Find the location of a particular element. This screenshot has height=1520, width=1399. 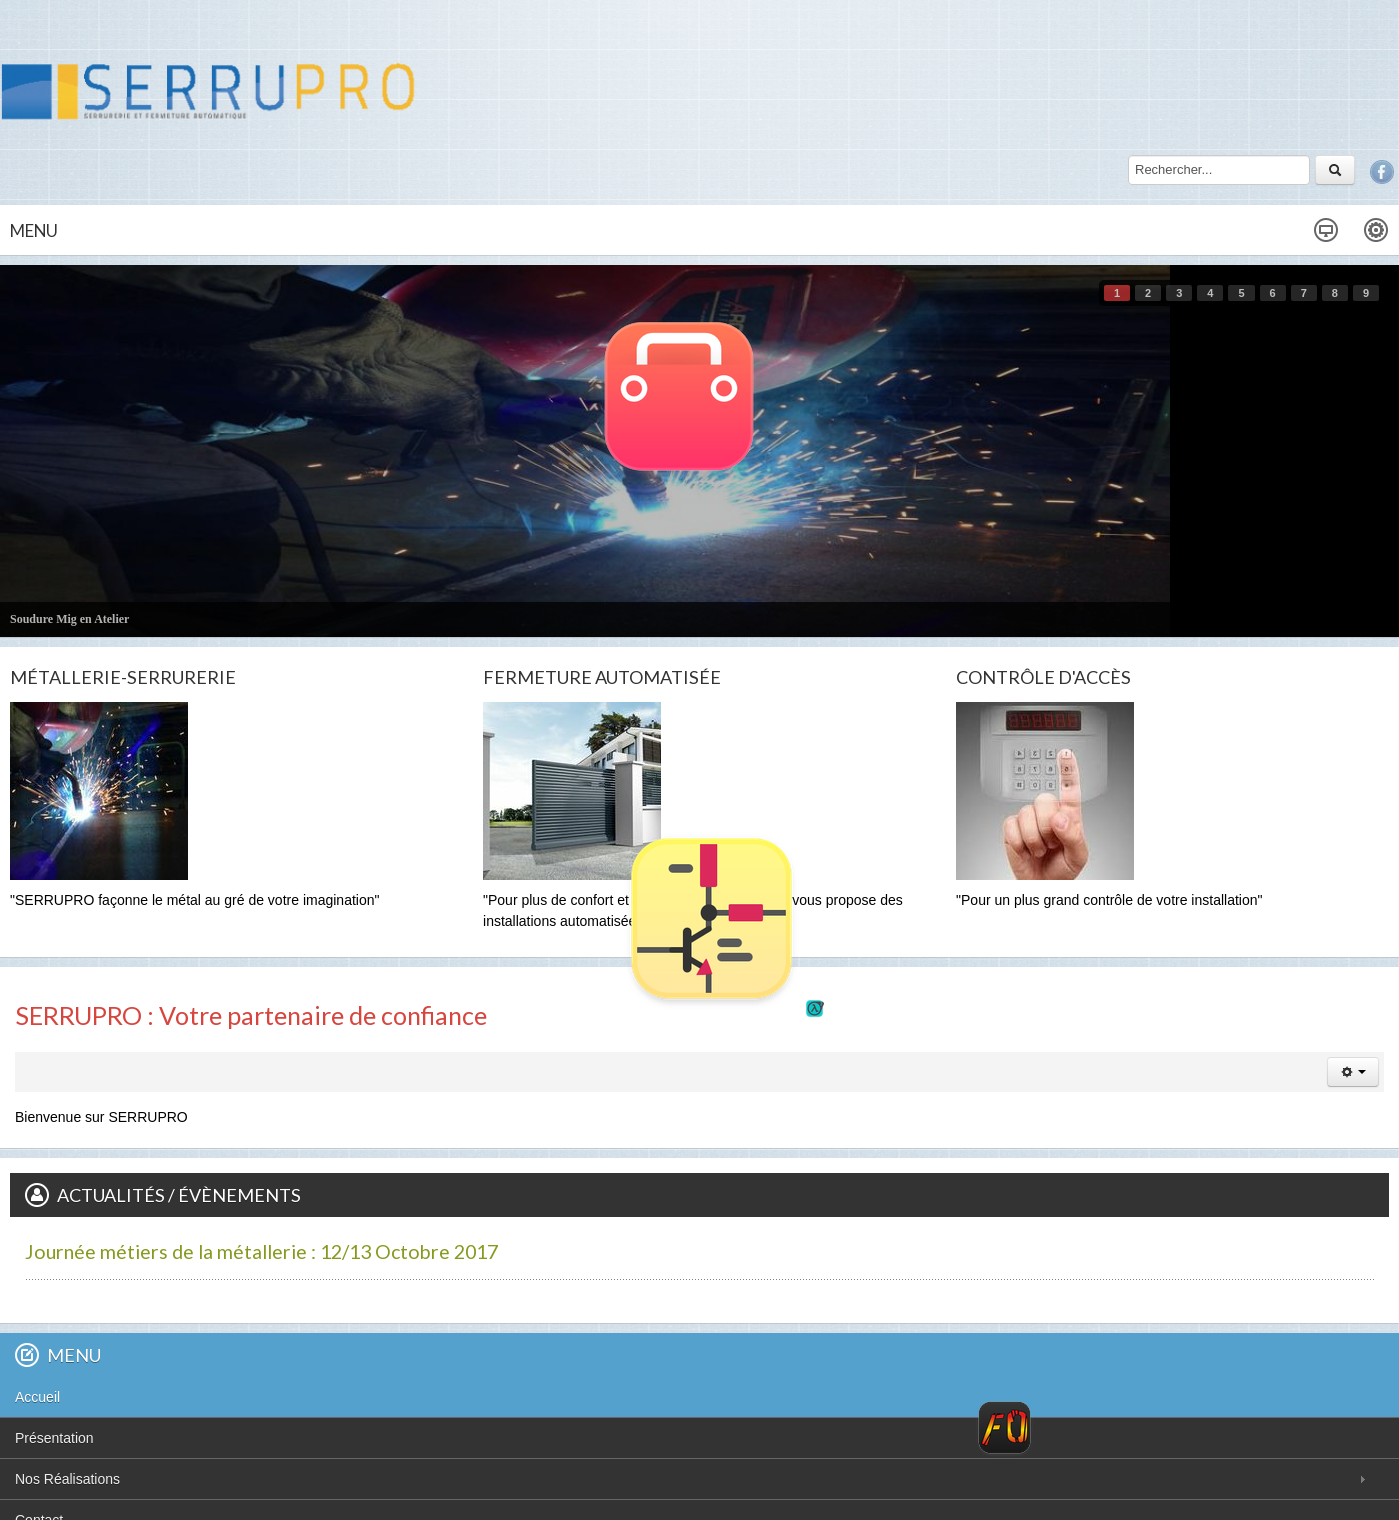

launch Half-Life 2: Lost Coast is located at coordinates (814, 1008).